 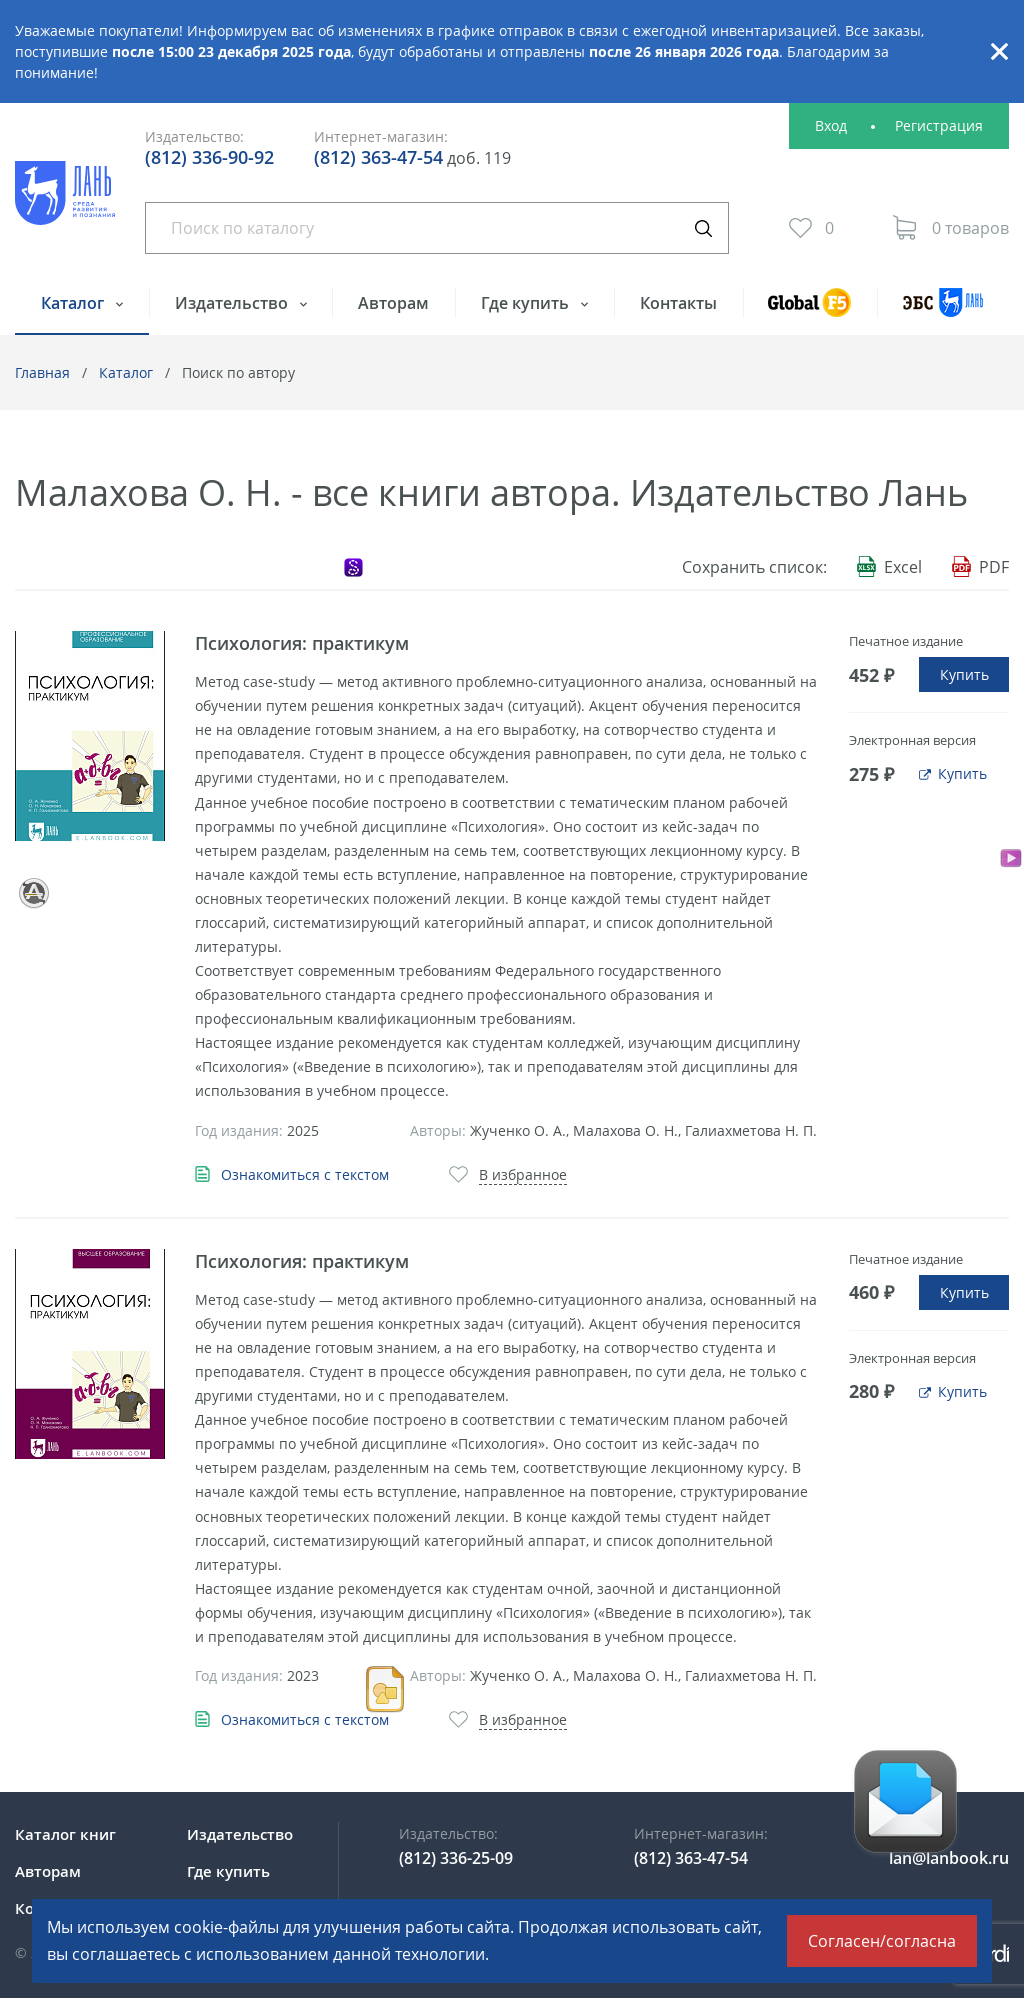 What do you see at coordinates (34, 893) in the screenshot?
I see `open the software updater application` at bounding box center [34, 893].